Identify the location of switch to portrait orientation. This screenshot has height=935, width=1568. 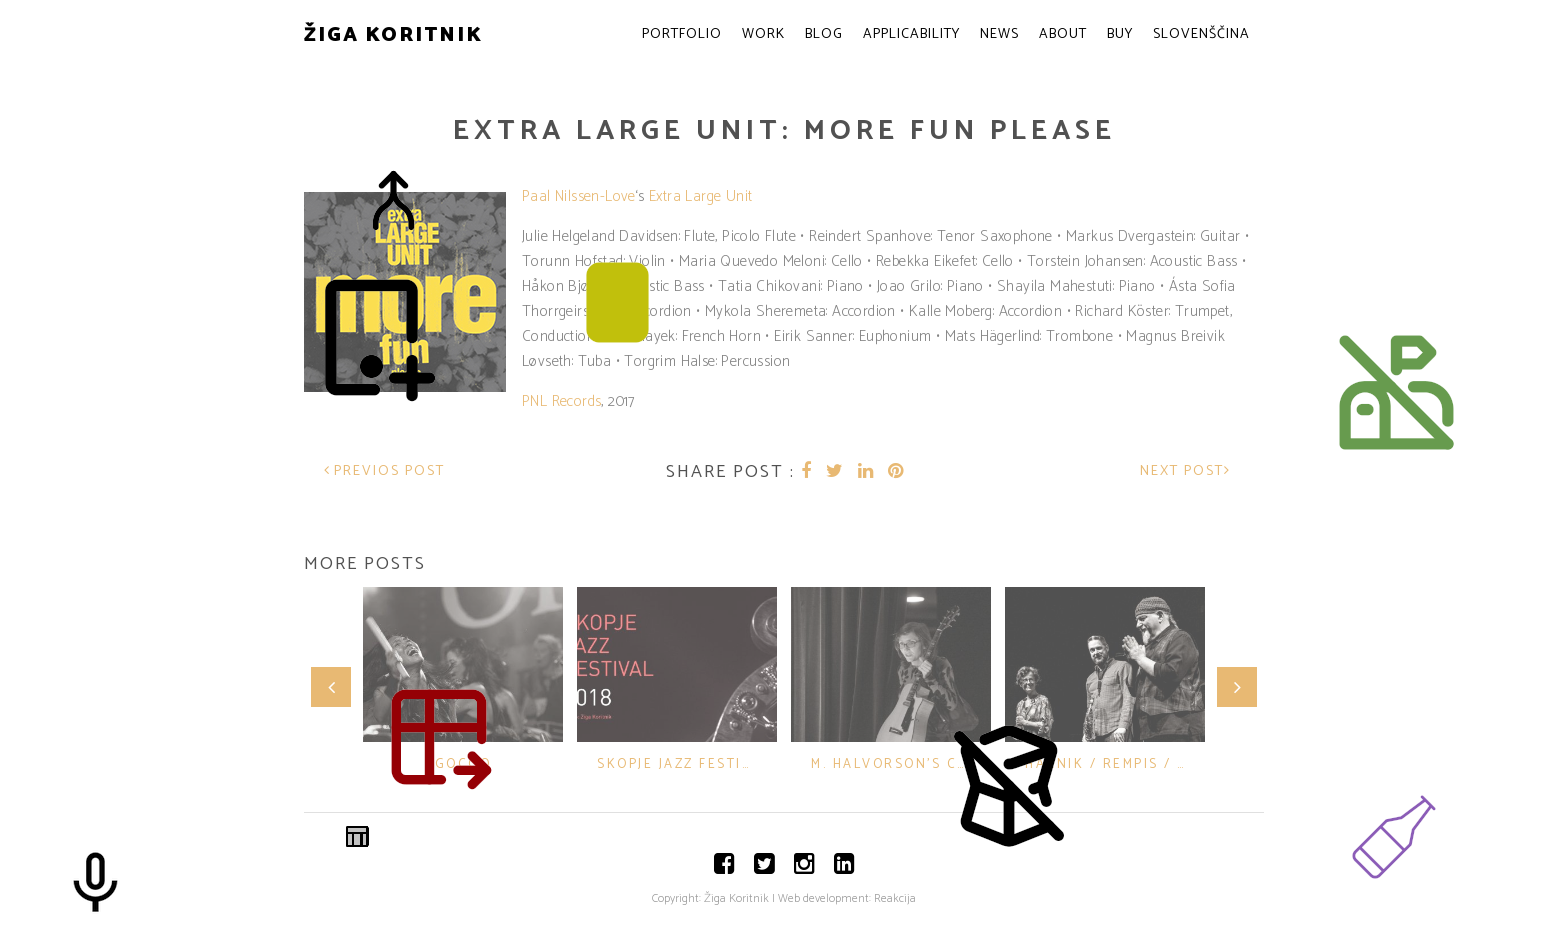
(617, 302).